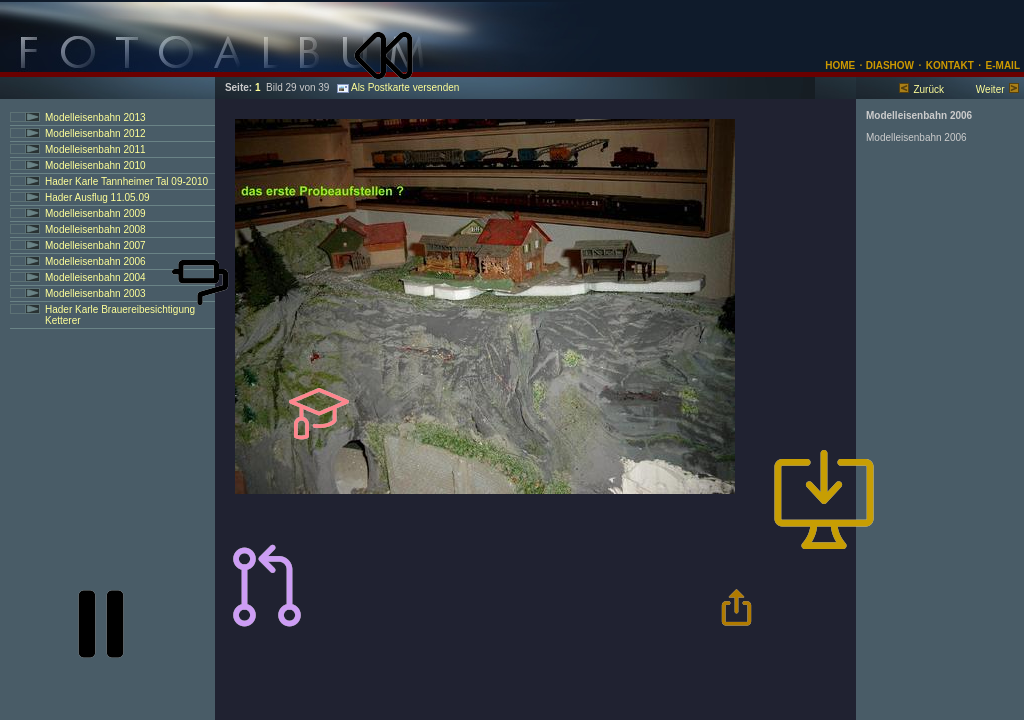 The width and height of the screenshot is (1024, 720). What do you see at coordinates (383, 55) in the screenshot?
I see `rewind or skip backward in media playback` at bounding box center [383, 55].